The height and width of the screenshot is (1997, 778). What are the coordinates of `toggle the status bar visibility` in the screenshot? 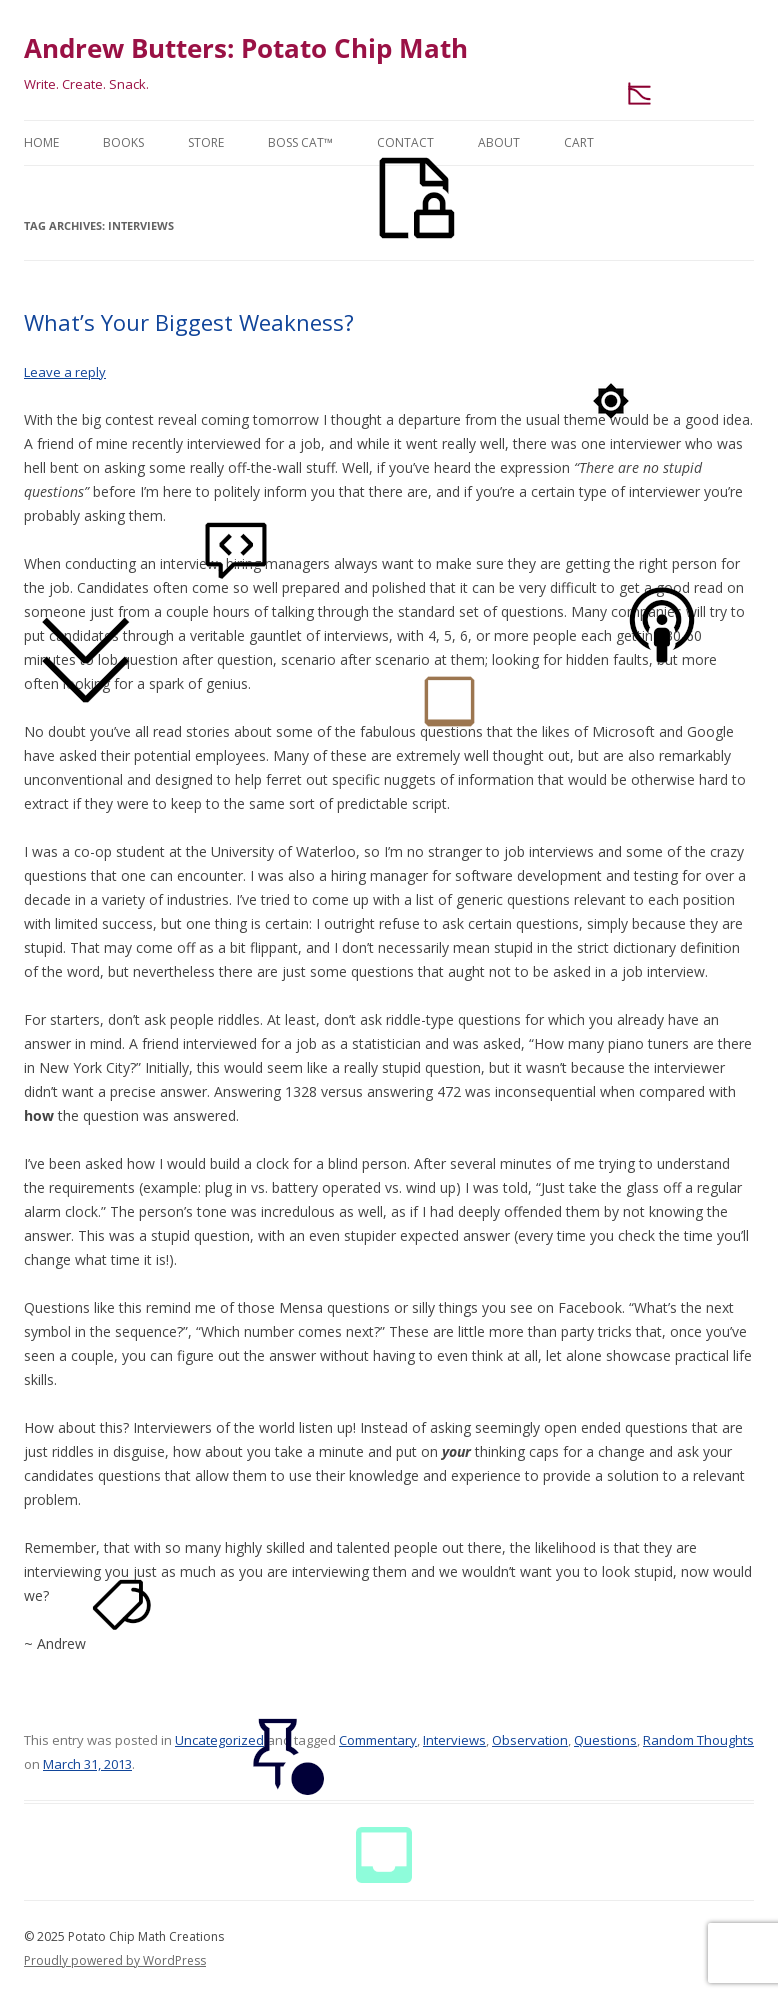 It's located at (449, 701).